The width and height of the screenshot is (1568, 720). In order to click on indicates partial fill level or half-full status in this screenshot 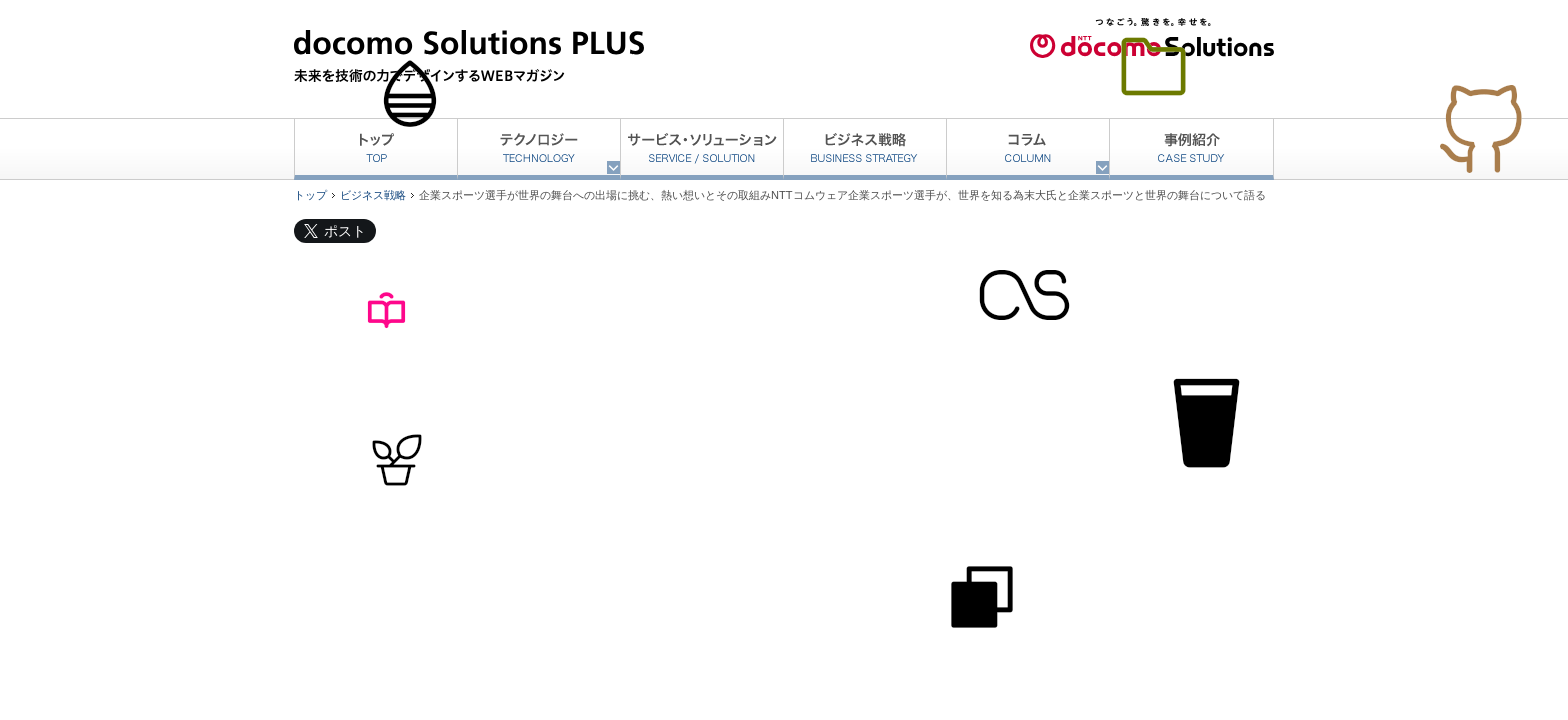, I will do `click(410, 96)`.